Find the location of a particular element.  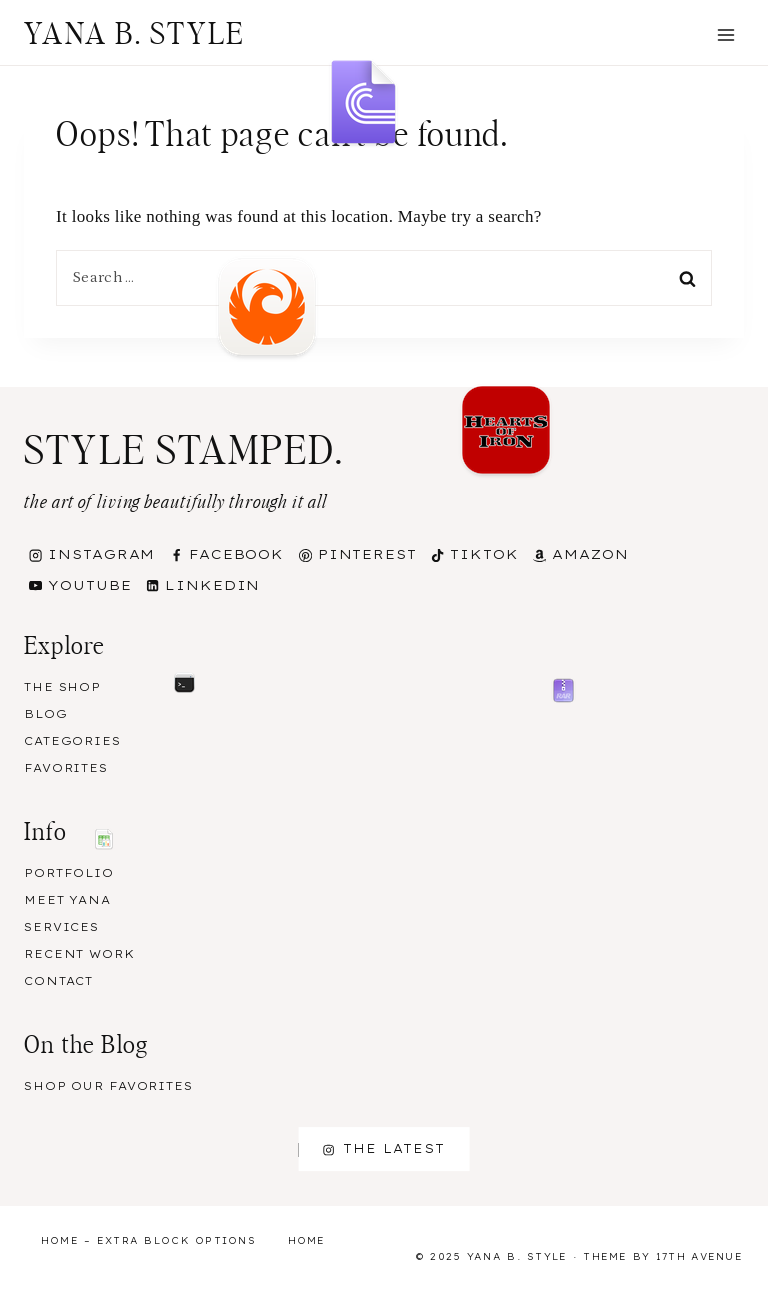

open yakuake drop-down terminal is located at coordinates (184, 682).